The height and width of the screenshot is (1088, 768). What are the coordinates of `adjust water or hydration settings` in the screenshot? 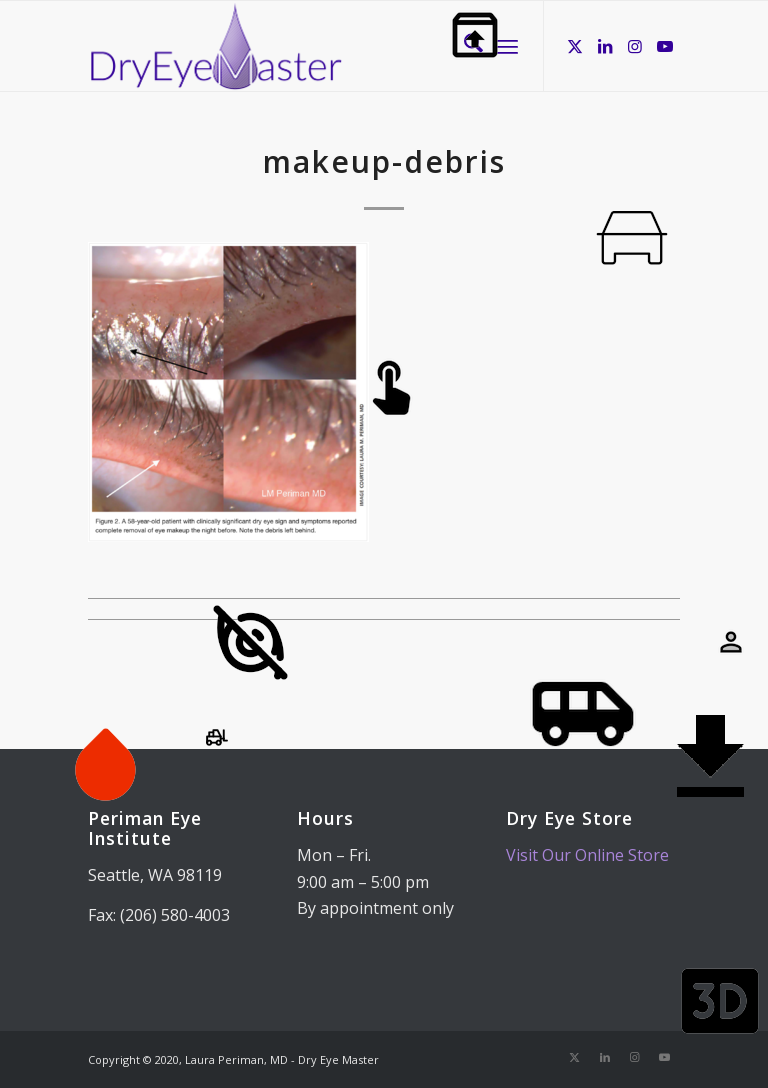 It's located at (105, 764).